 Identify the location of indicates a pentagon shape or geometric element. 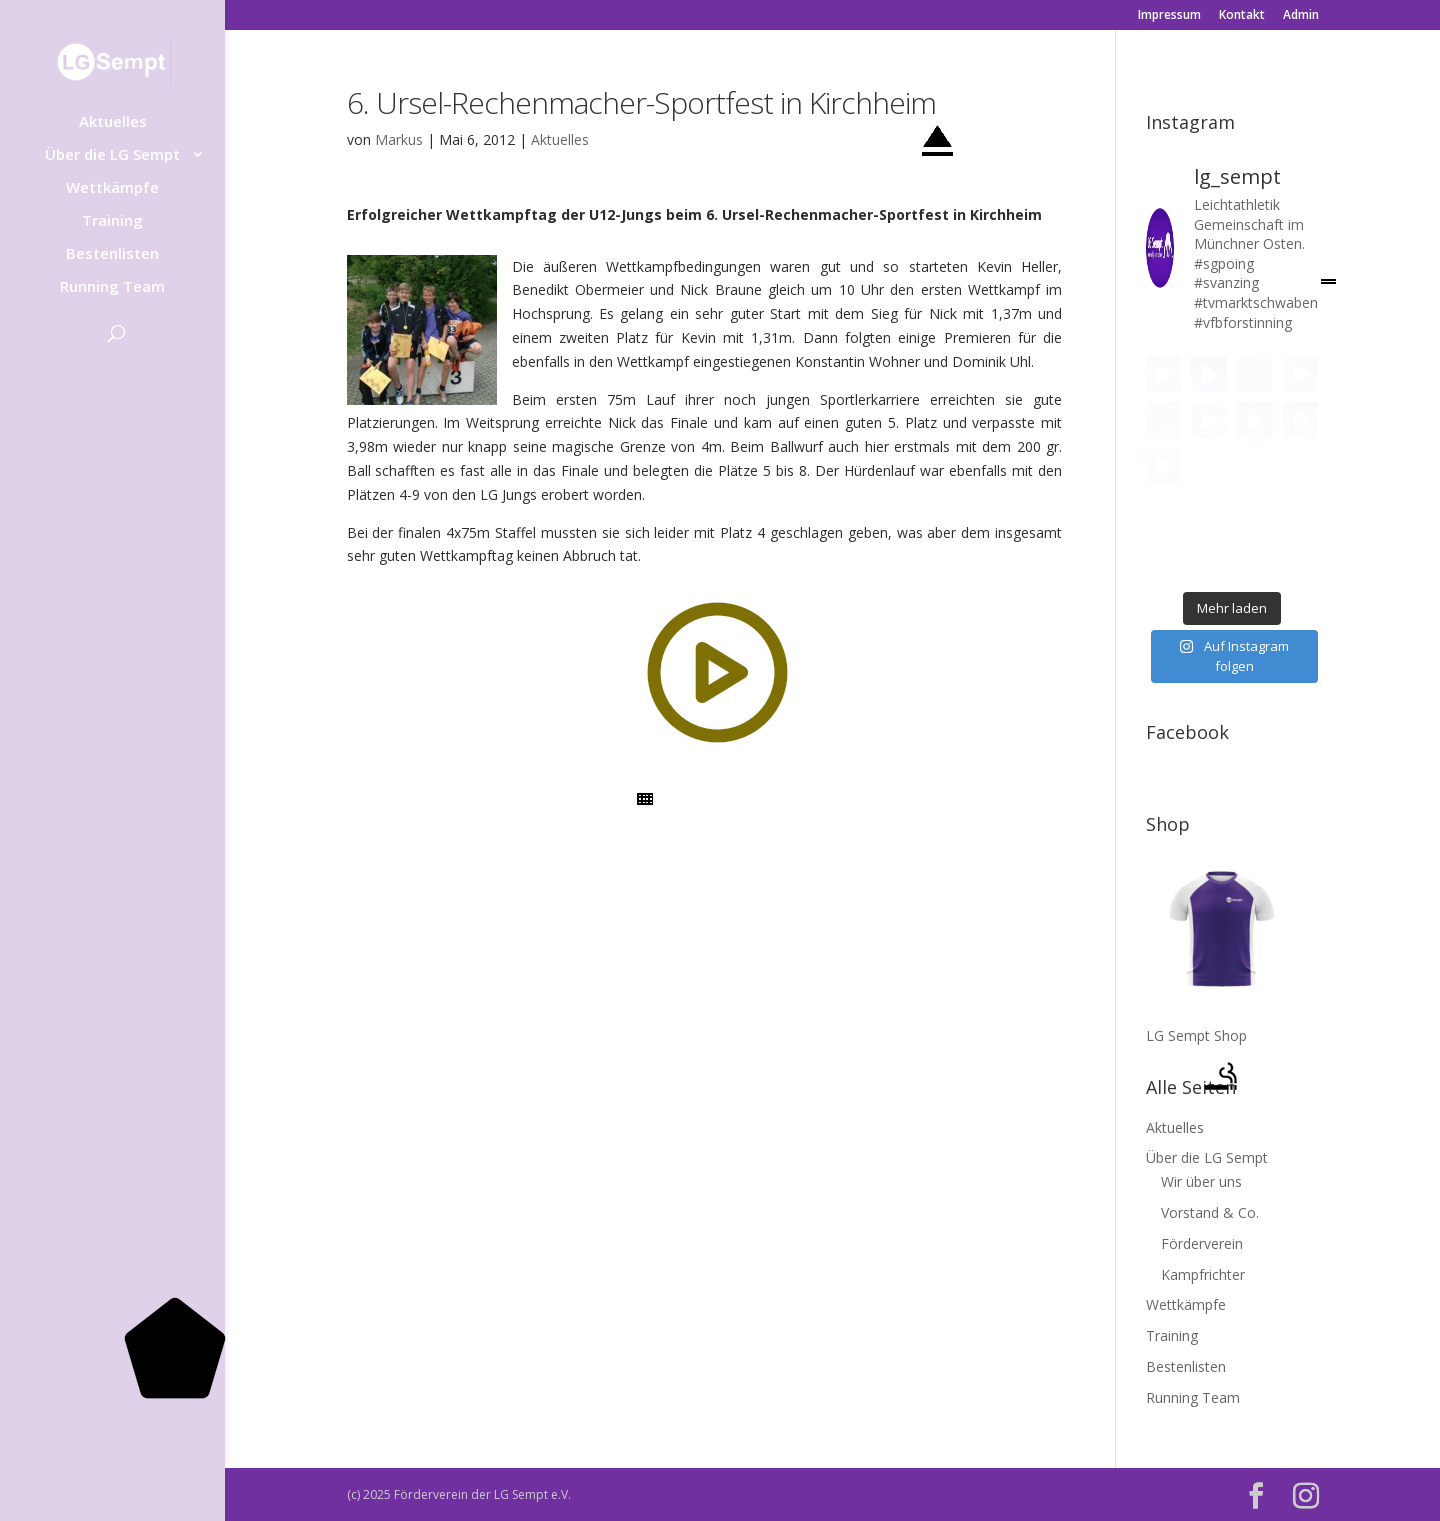
(175, 1352).